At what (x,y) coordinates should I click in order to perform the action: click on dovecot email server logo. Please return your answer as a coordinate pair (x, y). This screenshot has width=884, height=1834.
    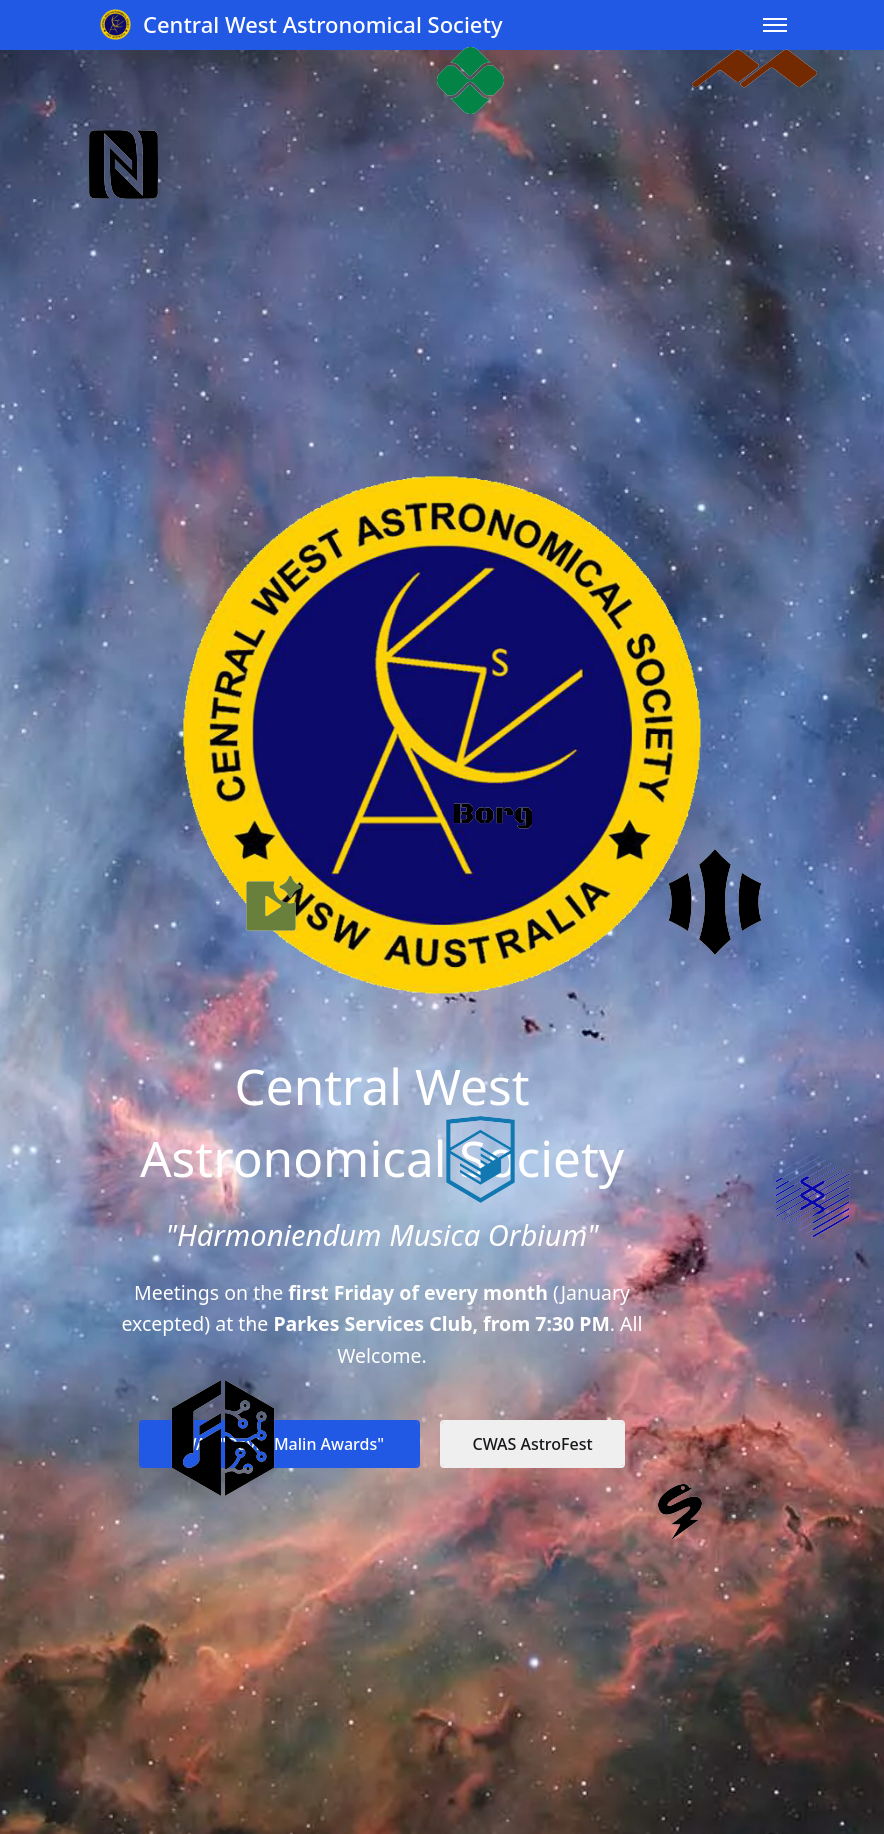
    Looking at the image, I should click on (754, 68).